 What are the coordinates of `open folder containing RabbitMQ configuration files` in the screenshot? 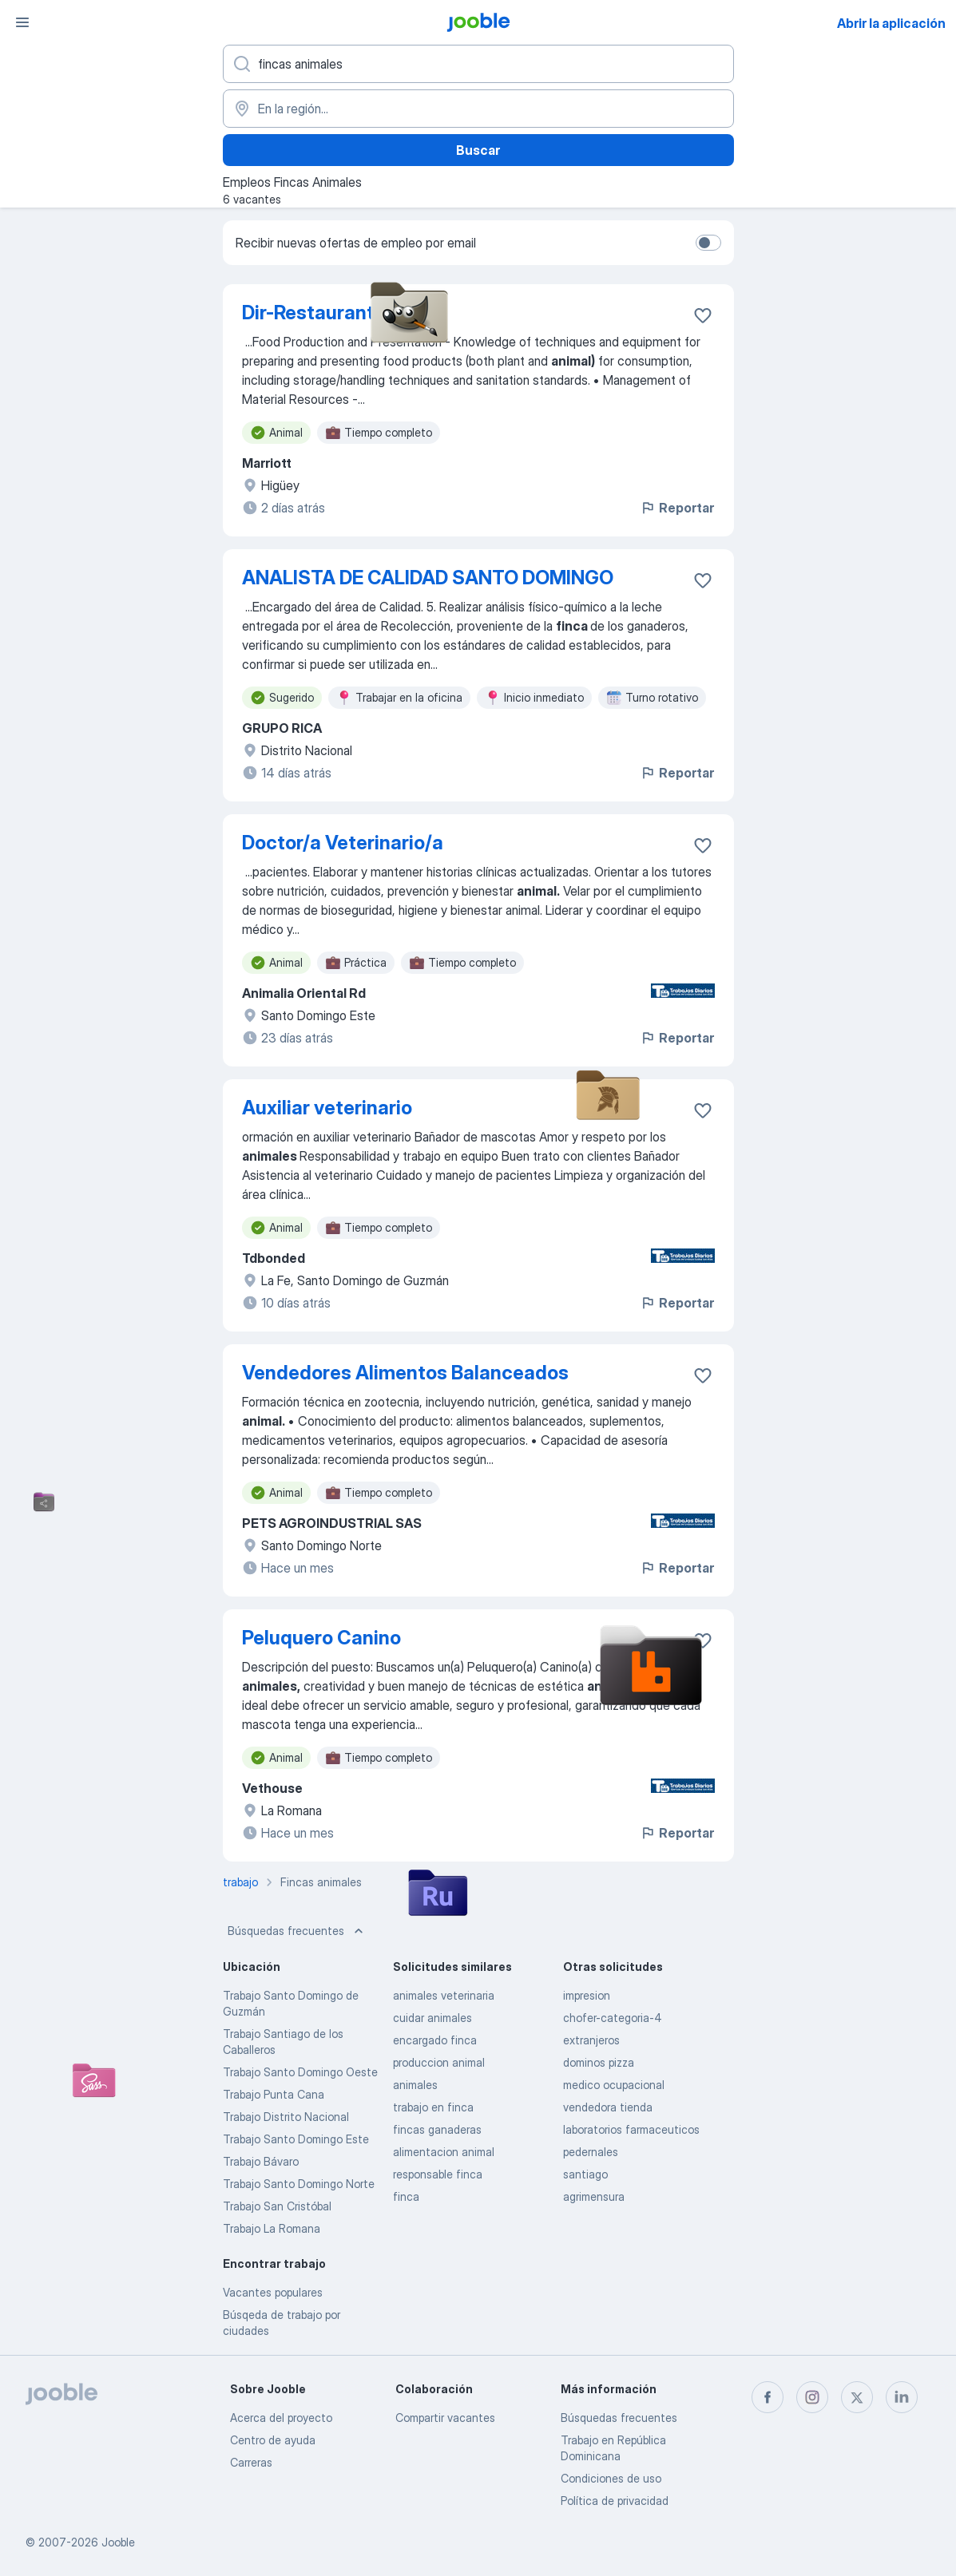 It's located at (650, 1668).